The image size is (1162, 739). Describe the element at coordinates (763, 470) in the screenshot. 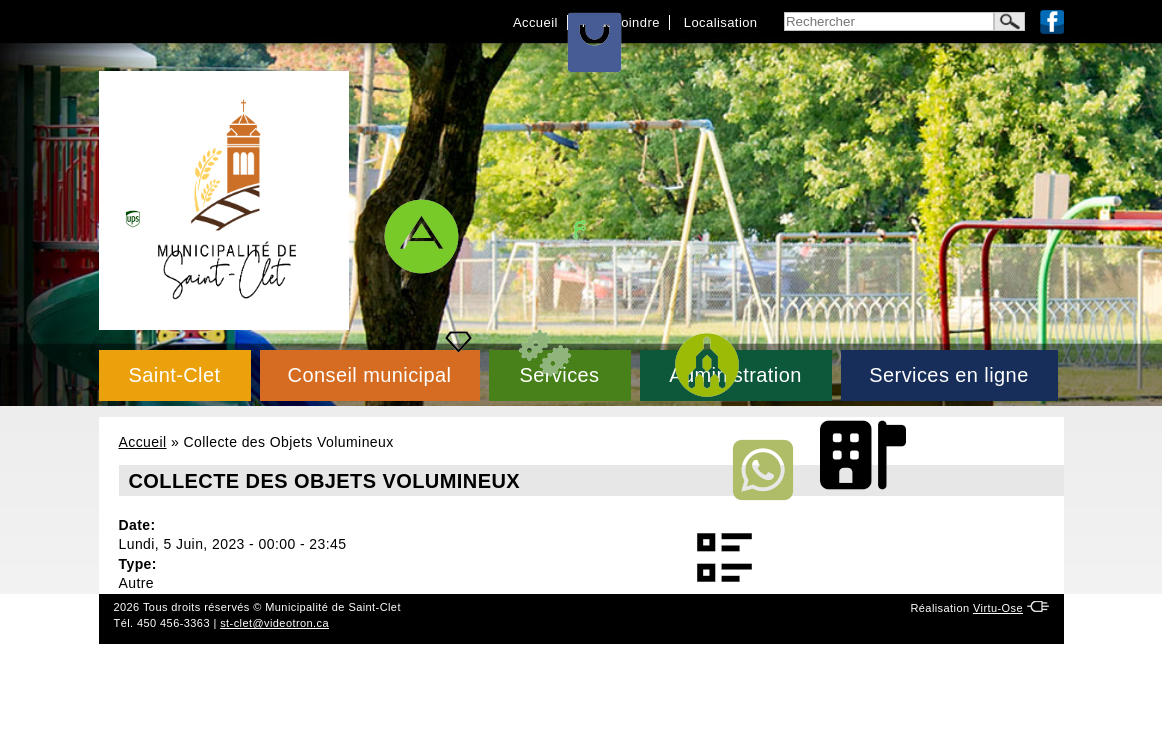

I see `open WhatsApp messaging app` at that location.